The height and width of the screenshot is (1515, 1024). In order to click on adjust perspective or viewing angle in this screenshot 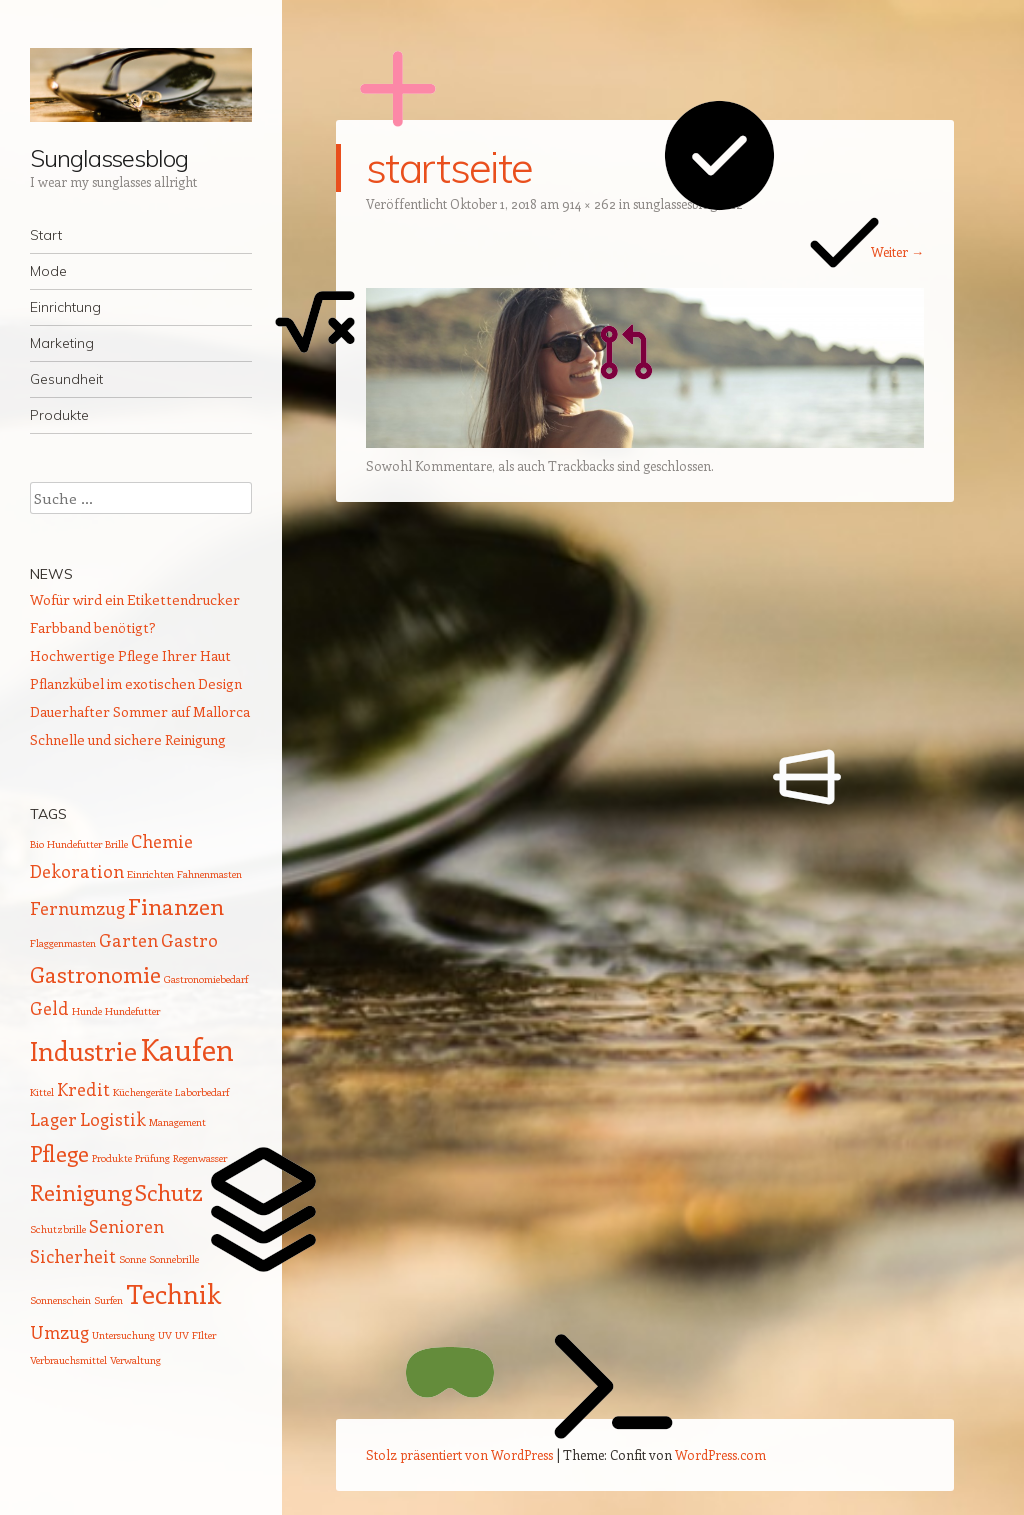, I will do `click(807, 777)`.